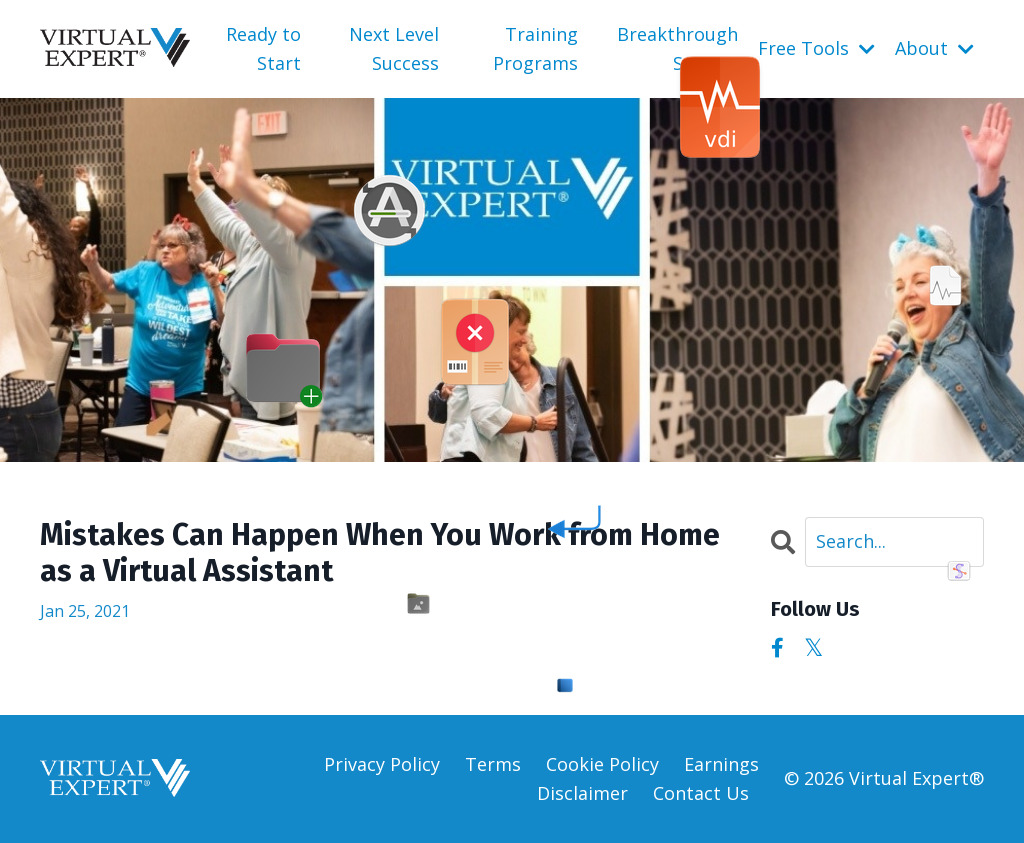 Image resolution: width=1024 pixels, height=843 pixels. What do you see at coordinates (959, 570) in the screenshot?
I see `compressed SVG image file` at bounding box center [959, 570].